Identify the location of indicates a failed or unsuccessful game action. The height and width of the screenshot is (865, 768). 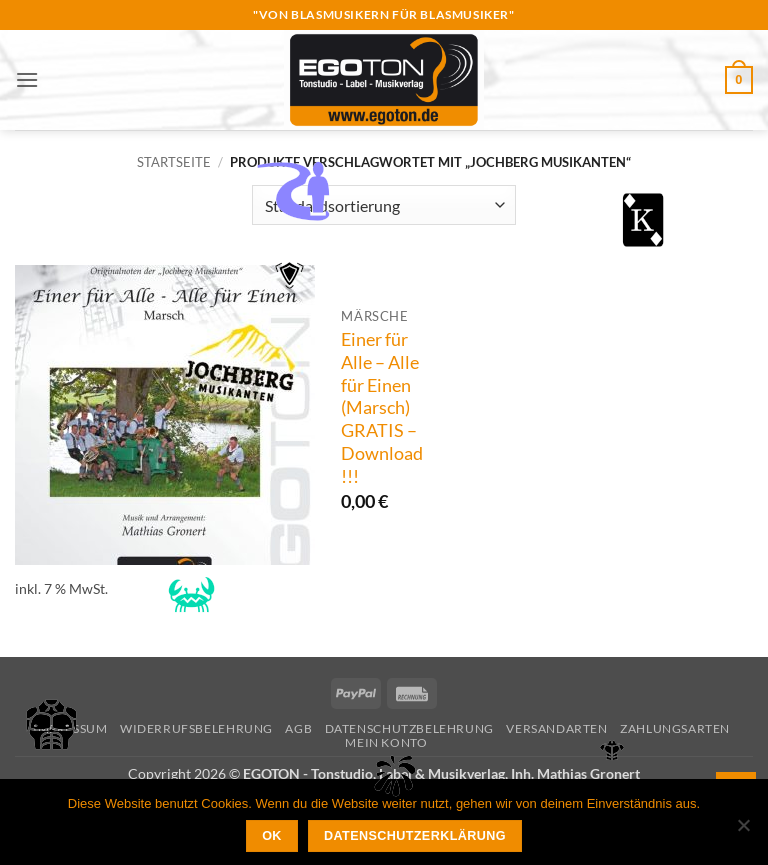
(191, 595).